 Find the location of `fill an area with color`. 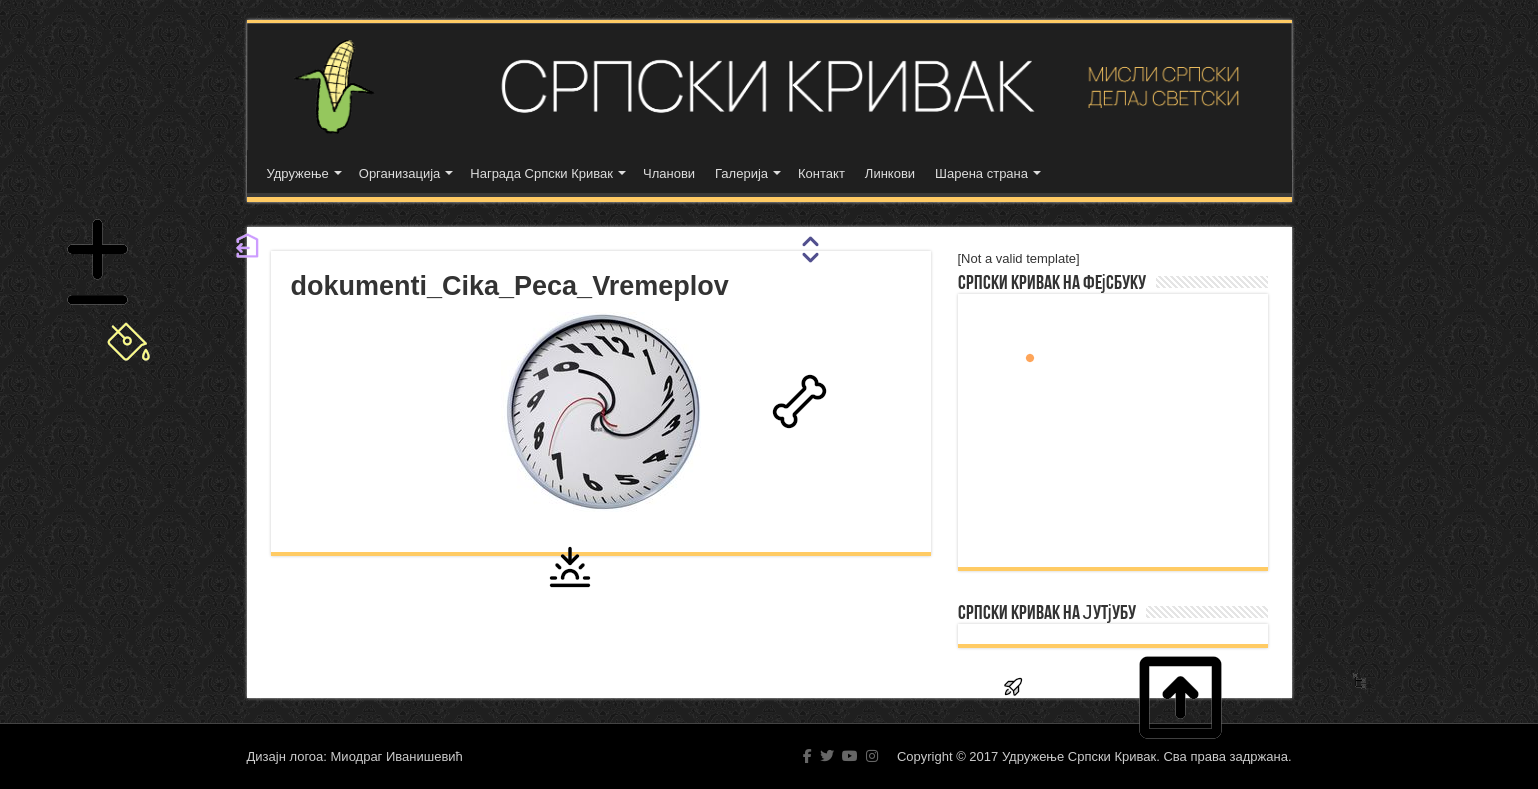

fill an area with color is located at coordinates (128, 343).